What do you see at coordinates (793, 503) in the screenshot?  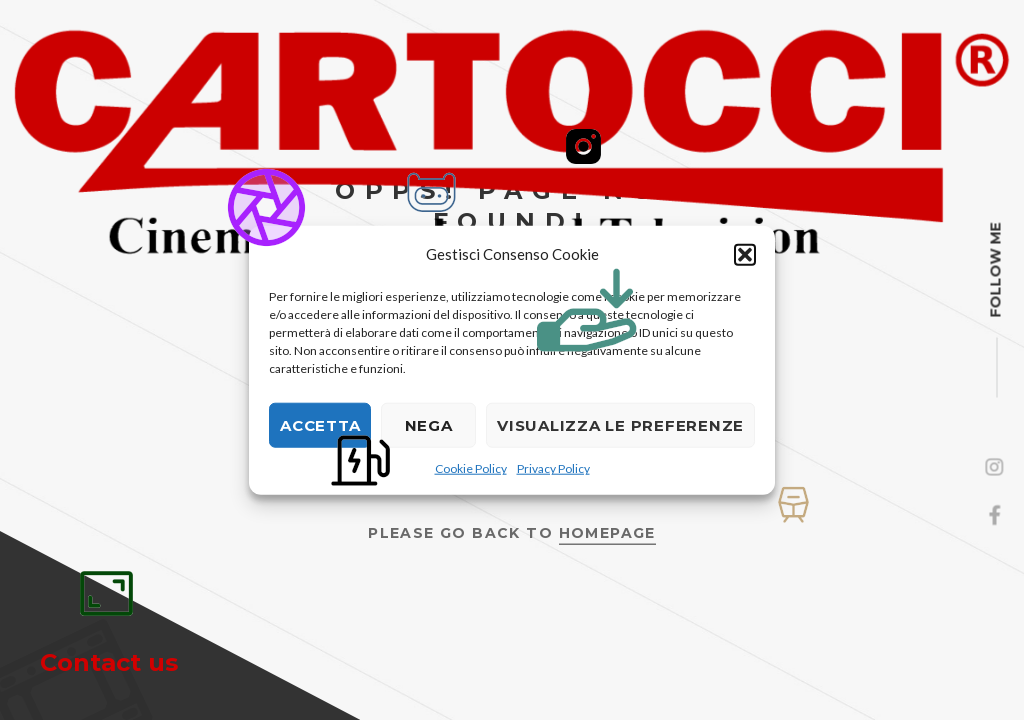 I see `view regional train schedules` at bounding box center [793, 503].